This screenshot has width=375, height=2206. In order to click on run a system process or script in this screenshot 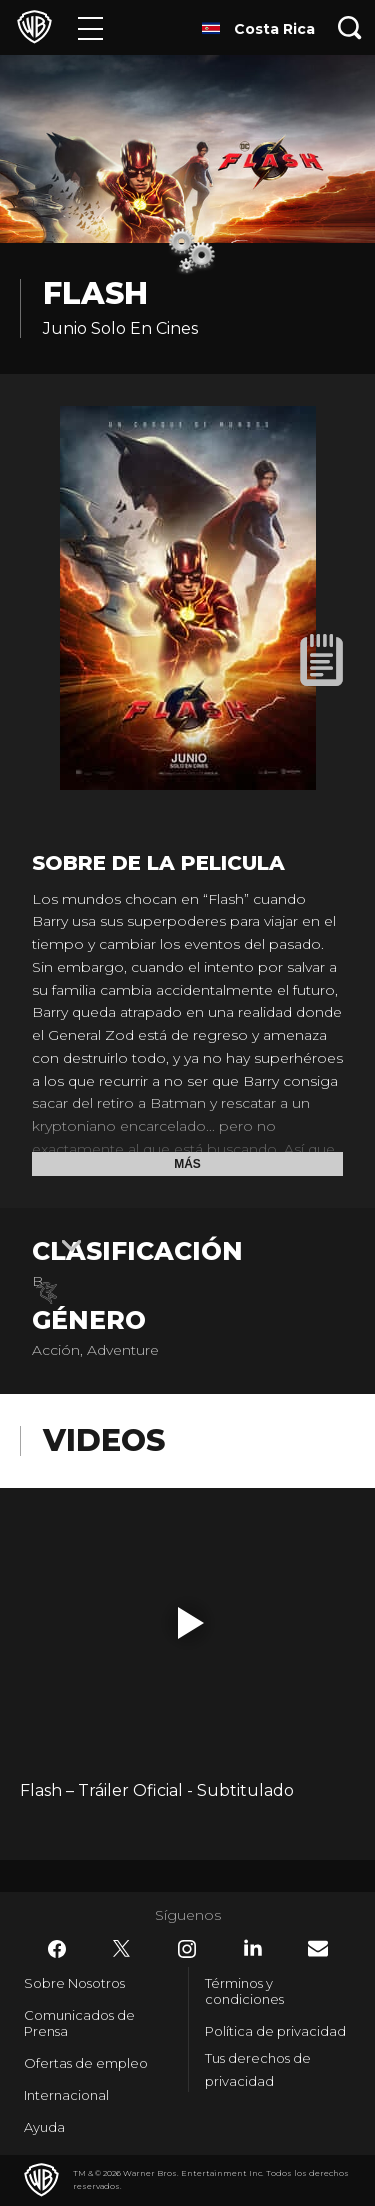, I will do `click(192, 252)`.